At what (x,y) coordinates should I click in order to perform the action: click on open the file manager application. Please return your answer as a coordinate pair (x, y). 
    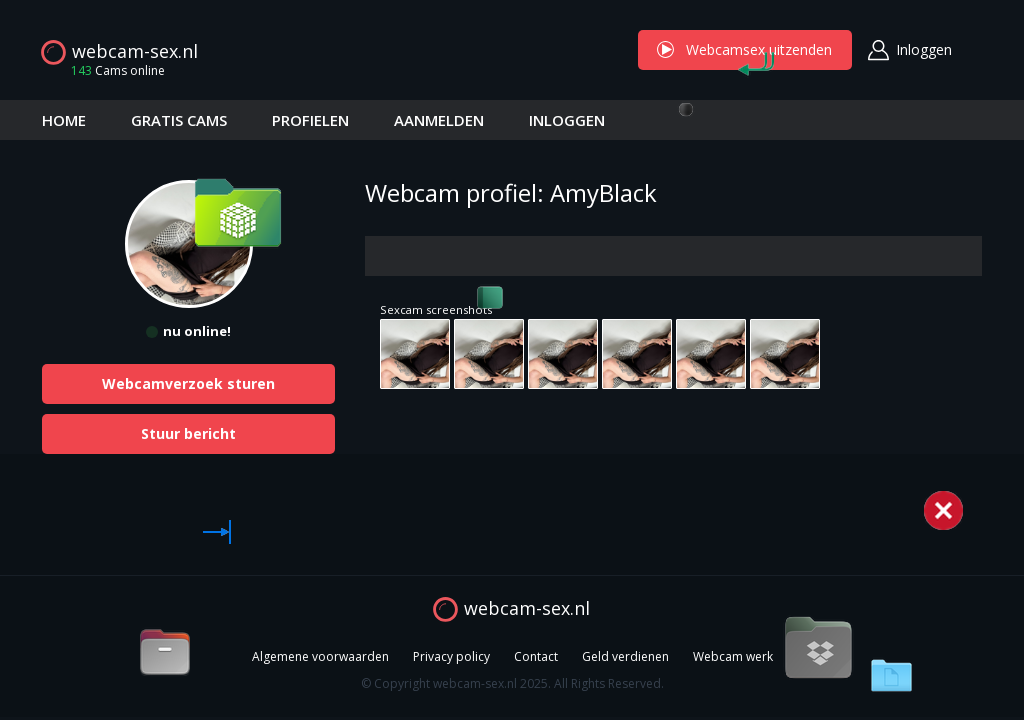
    Looking at the image, I should click on (165, 652).